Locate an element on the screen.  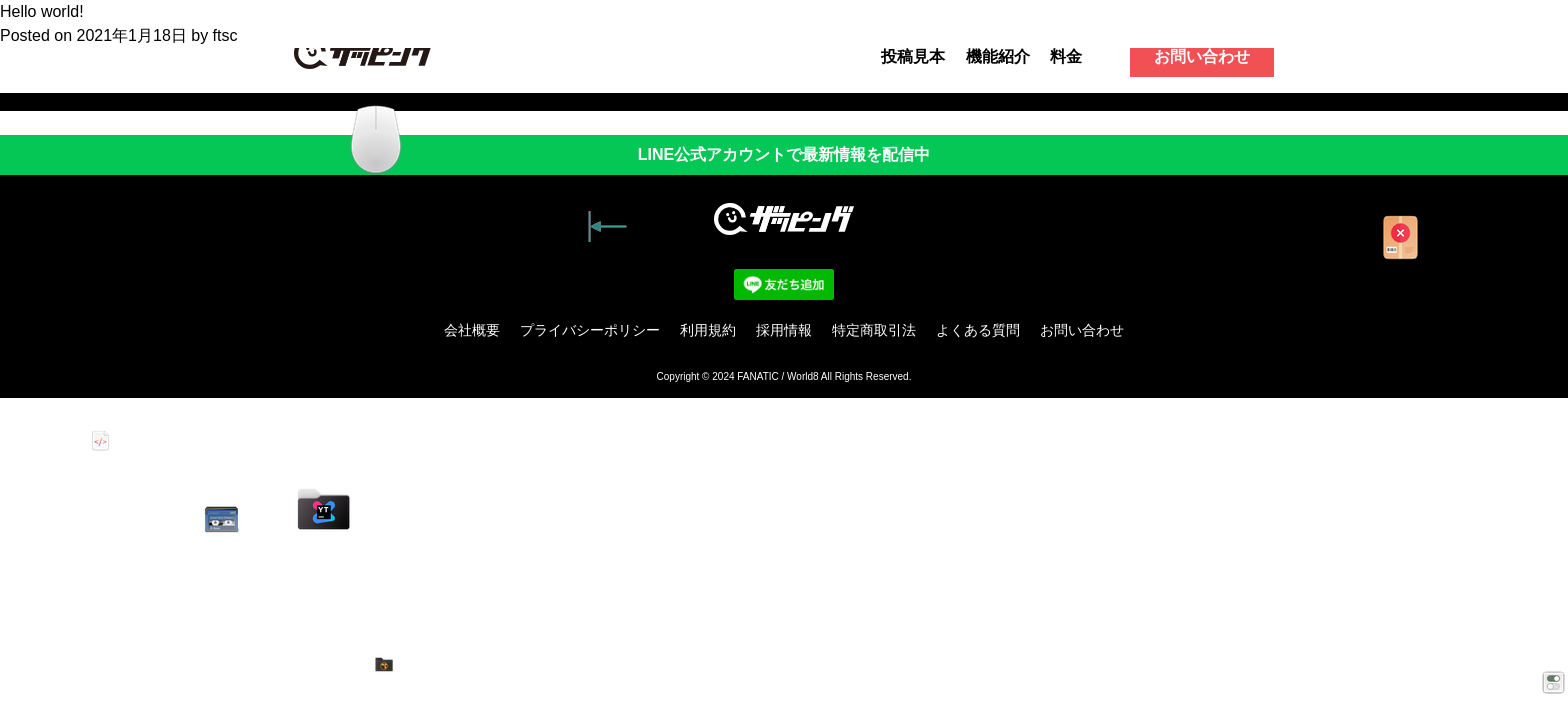
indicates a package scheduled for removal is located at coordinates (1400, 237).